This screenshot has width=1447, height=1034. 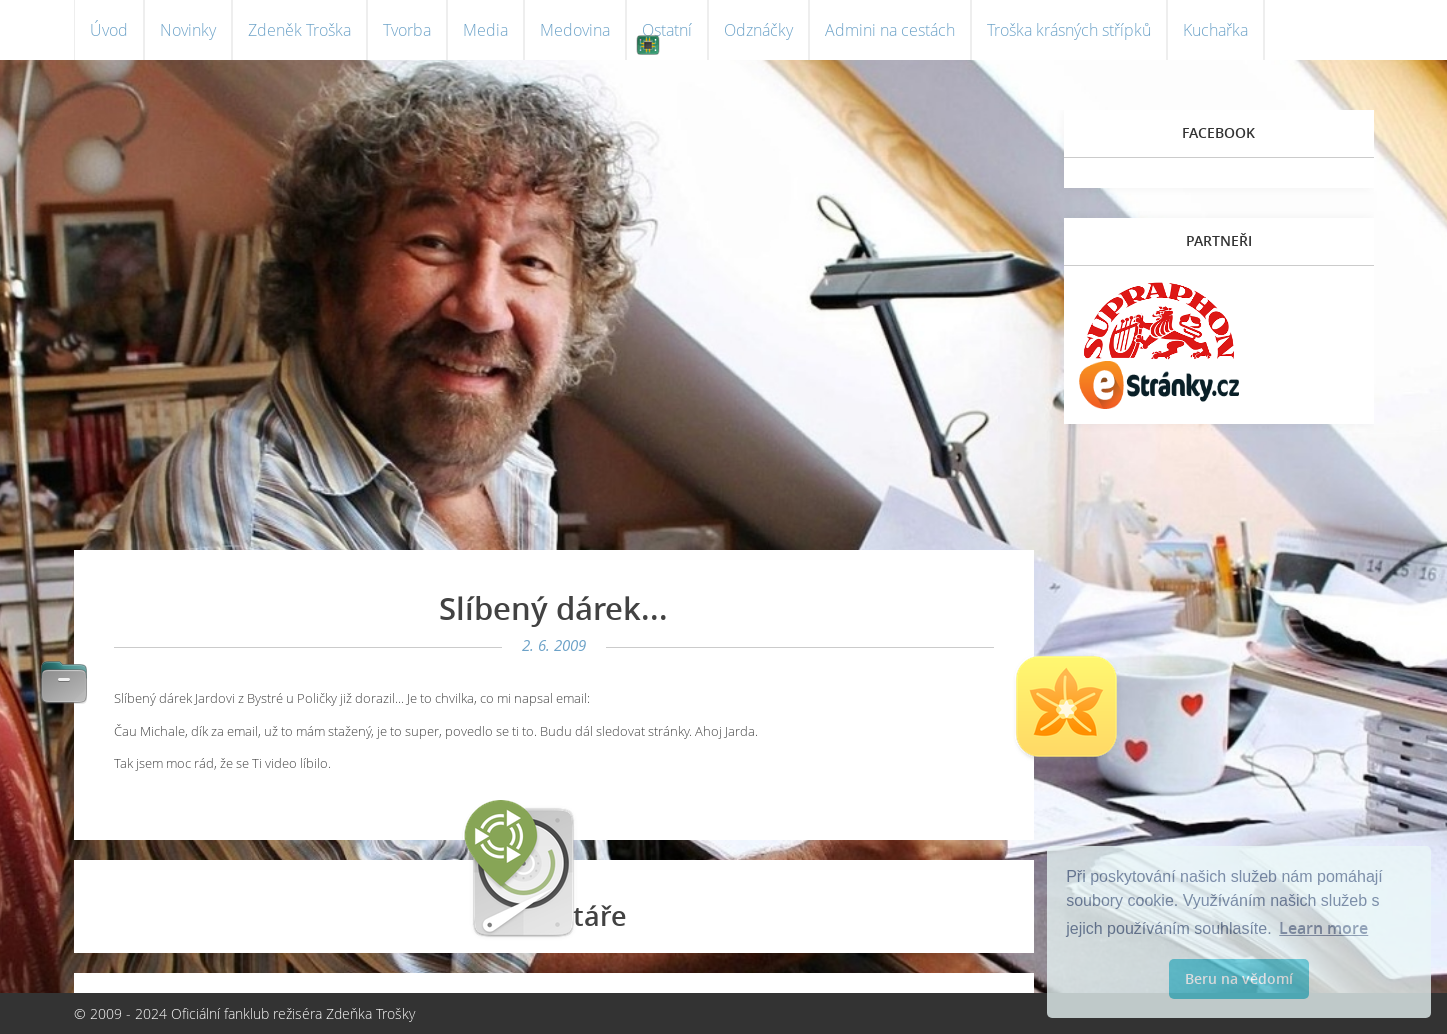 I want to click on launch ubuntu installer application, so click(x=523, y=872).